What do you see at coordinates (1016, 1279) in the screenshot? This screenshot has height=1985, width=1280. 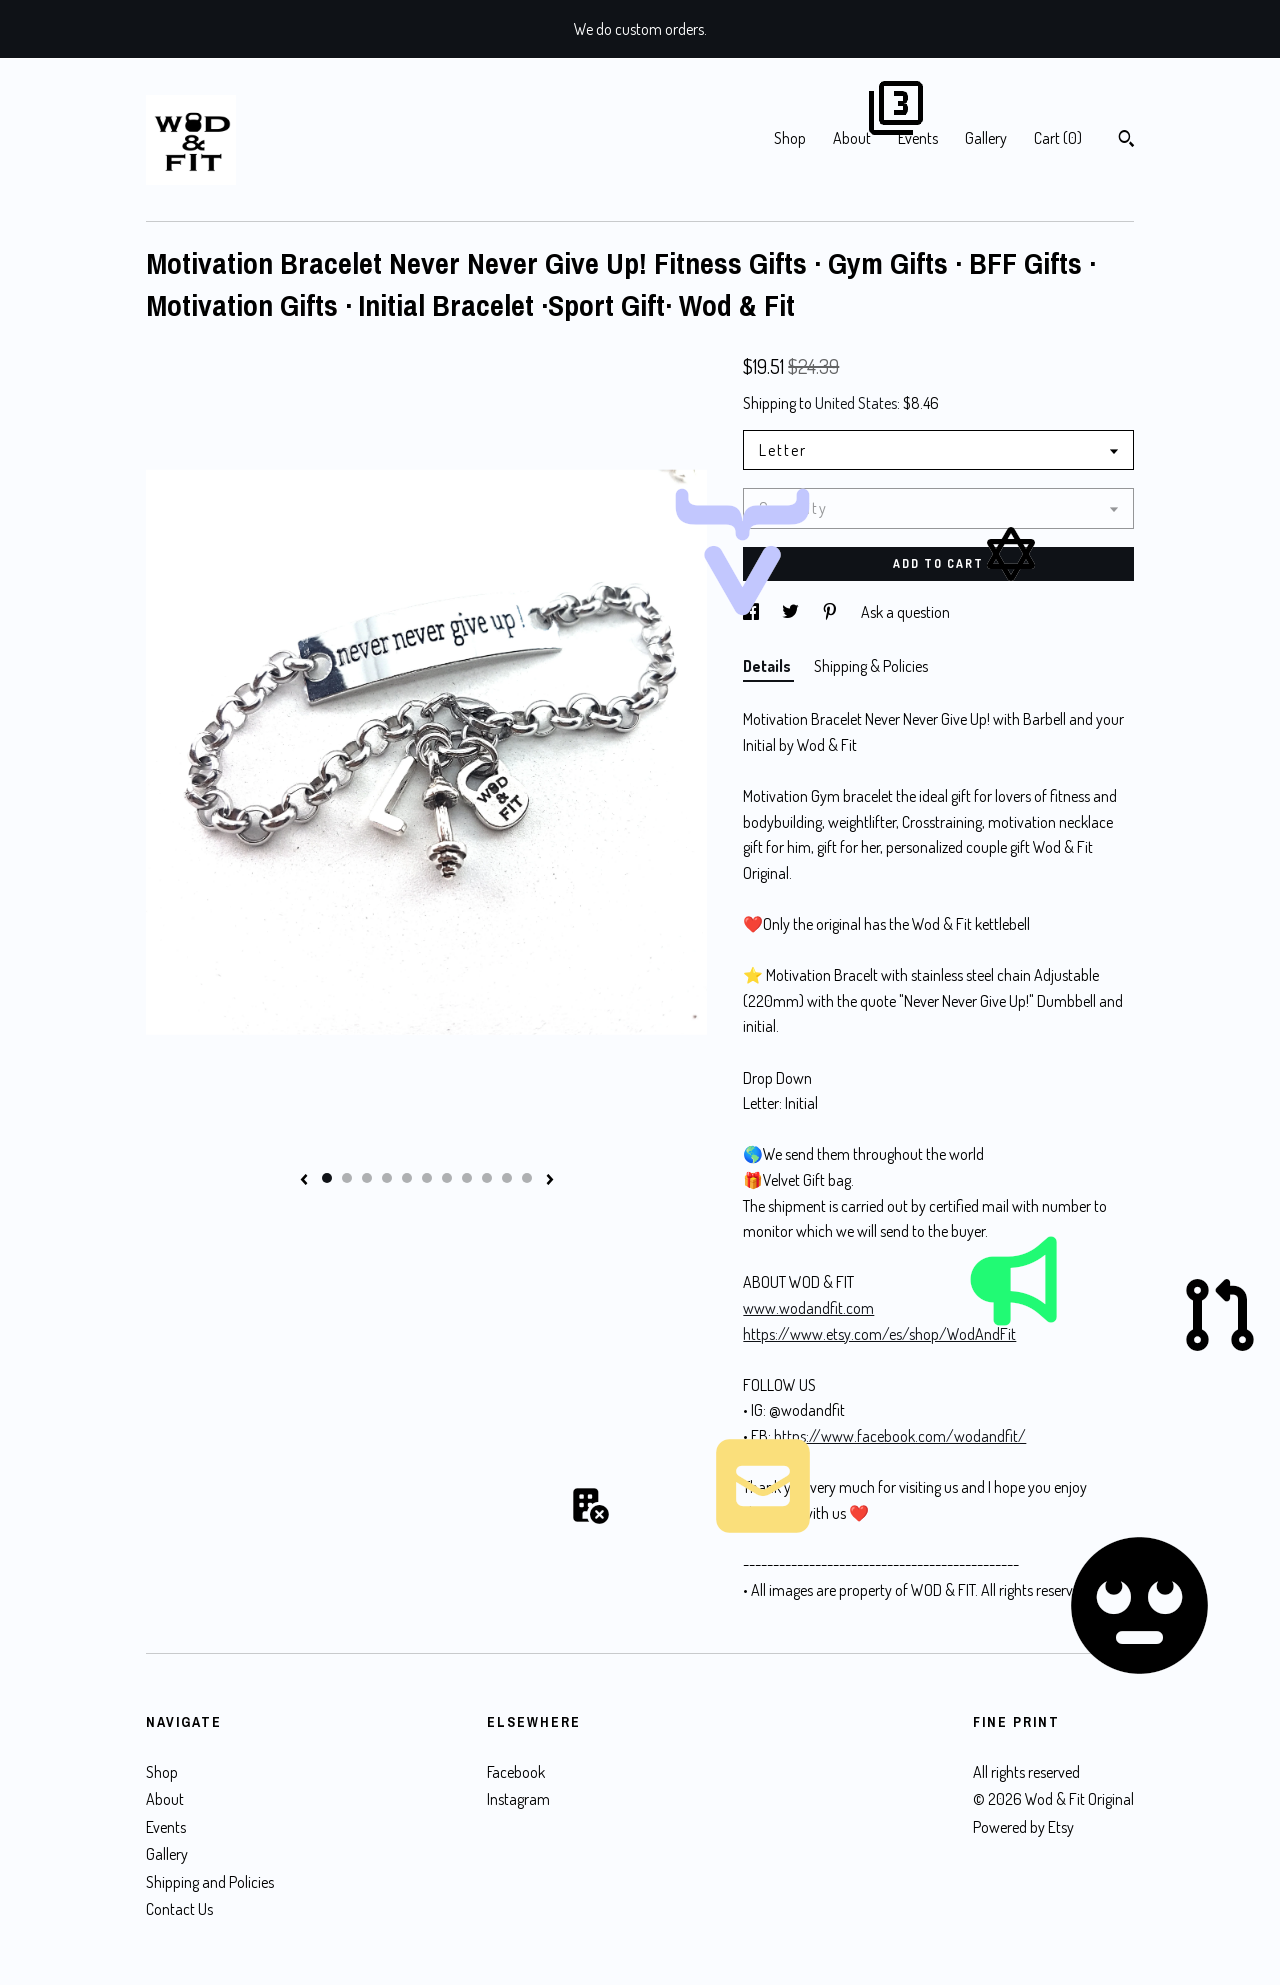 I see `make an announcement` at bounding box center [1016, 1279].